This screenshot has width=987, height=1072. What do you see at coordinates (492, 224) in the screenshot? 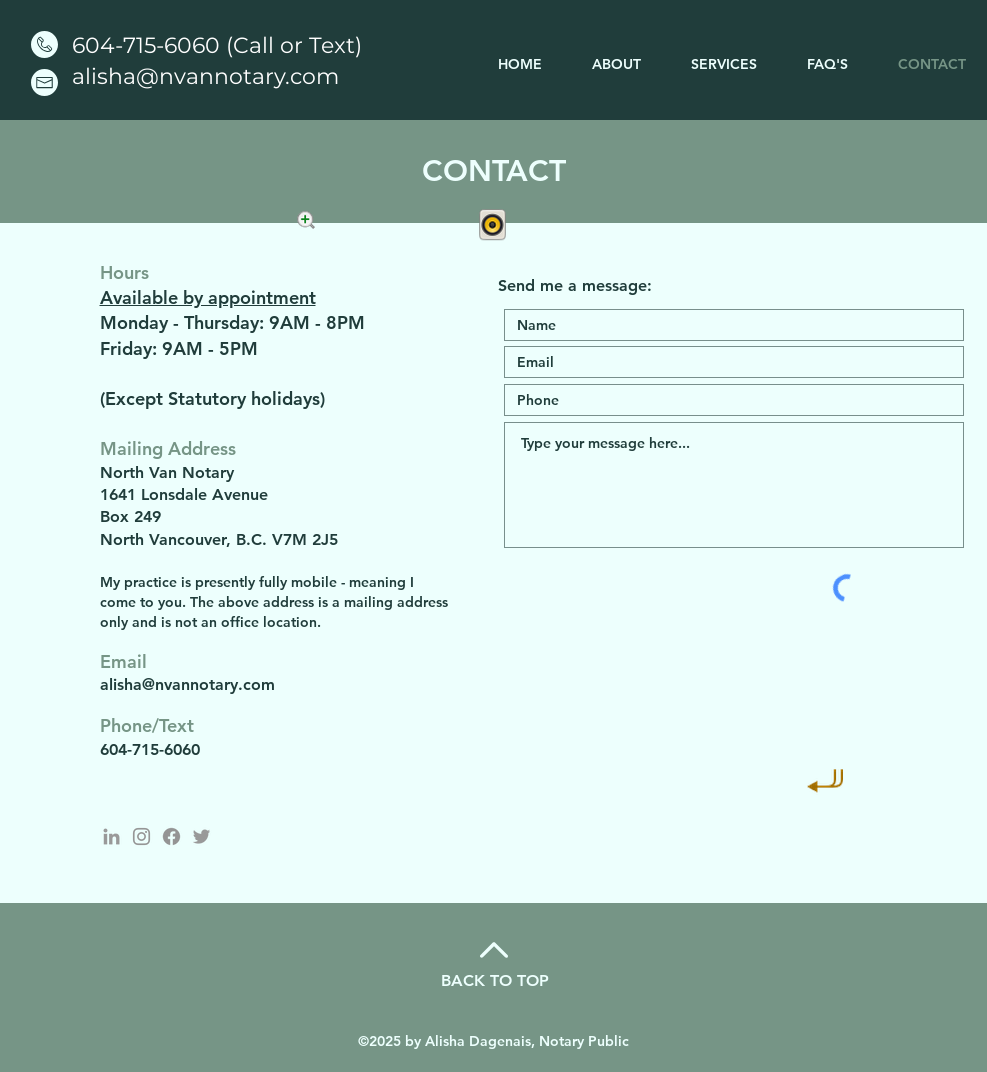
I see `open sound or audio settings panel` at bounding box center [492, 224].